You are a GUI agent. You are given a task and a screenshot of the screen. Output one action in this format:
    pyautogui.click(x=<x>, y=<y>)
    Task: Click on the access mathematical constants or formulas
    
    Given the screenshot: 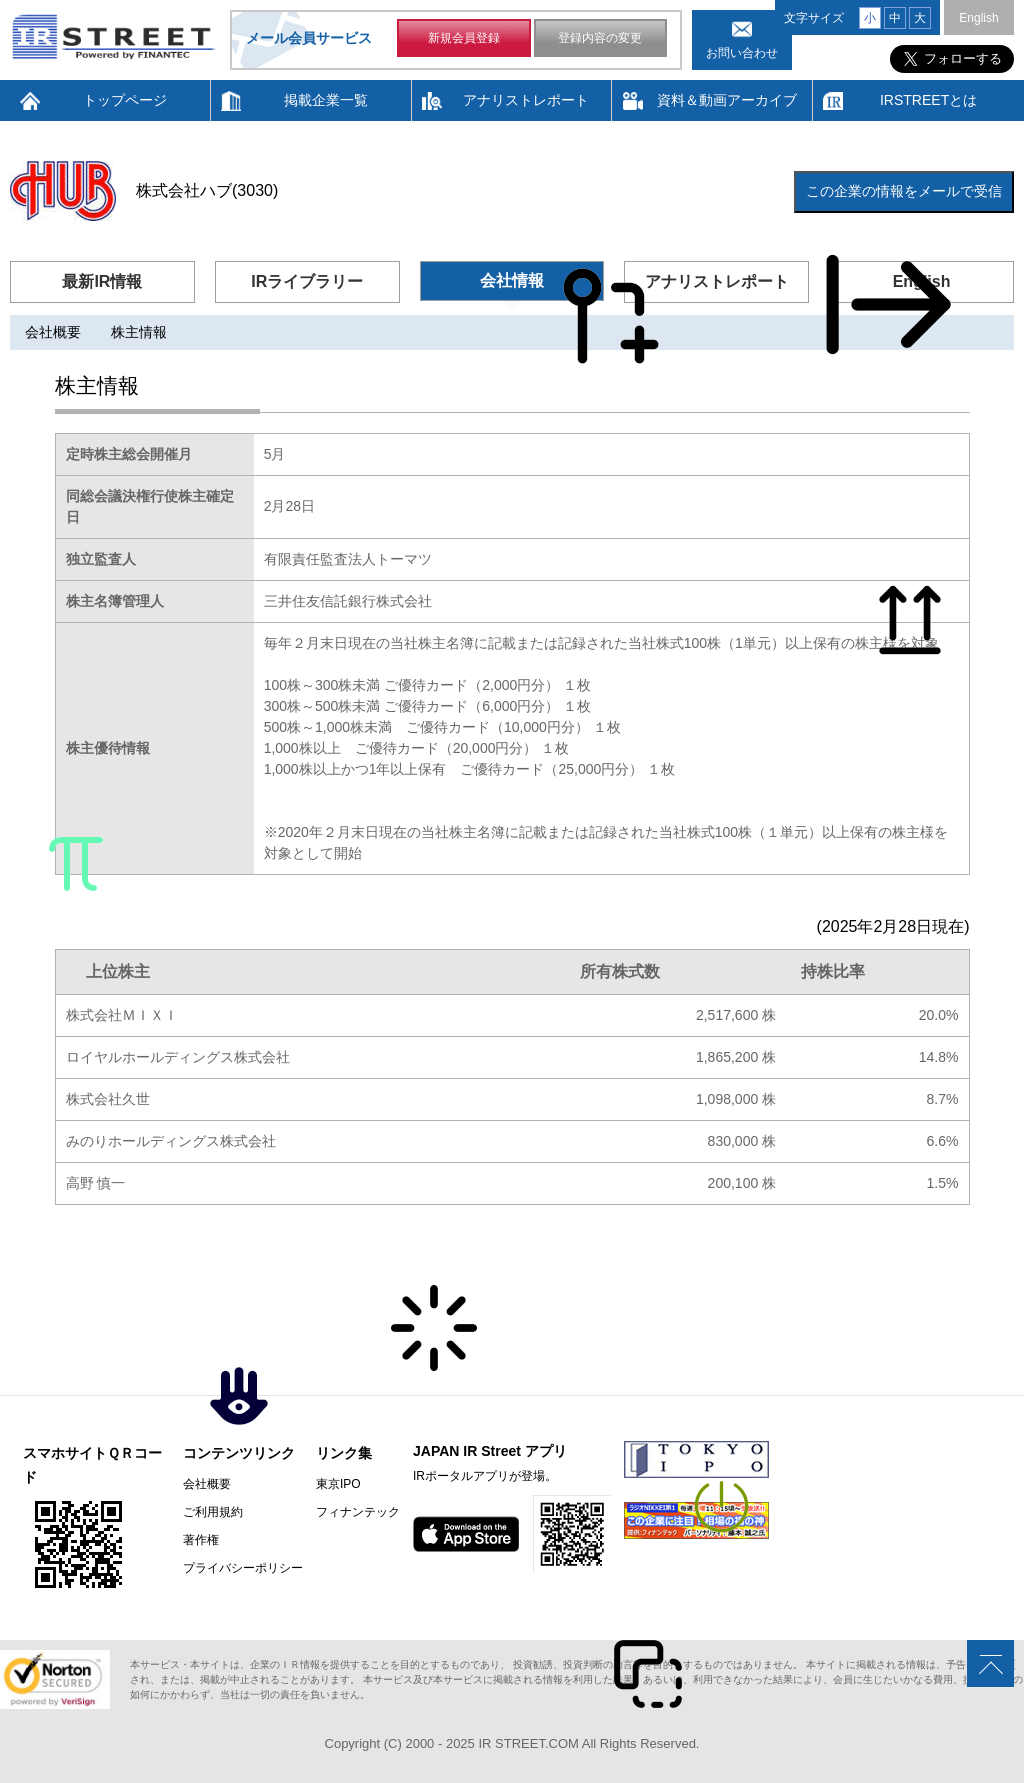 What is the action you would take?
    pyautogui.click(x=76, y=864)
    